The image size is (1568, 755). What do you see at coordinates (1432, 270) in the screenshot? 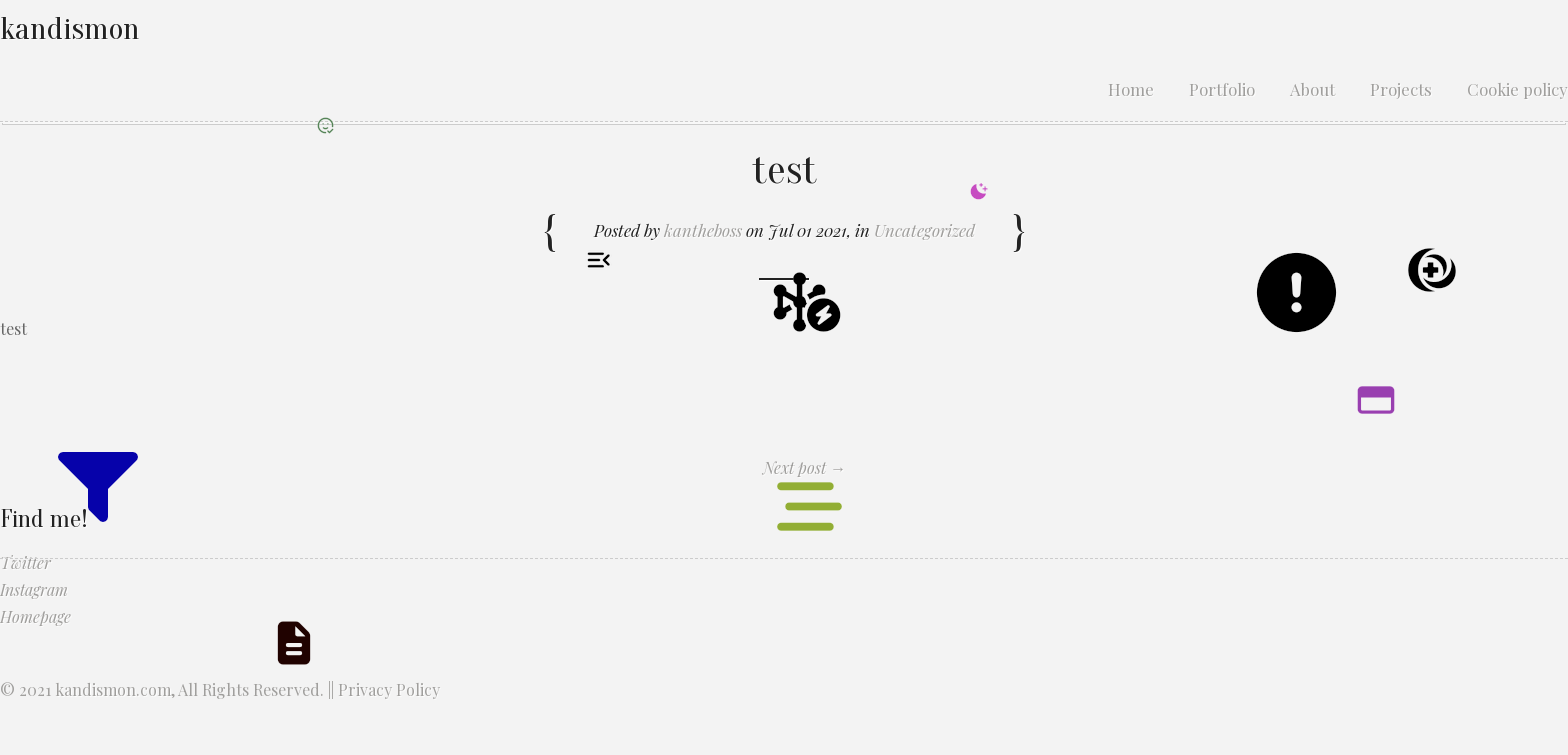
I see `medrt brand logo` at bounding box center [1432, 270].